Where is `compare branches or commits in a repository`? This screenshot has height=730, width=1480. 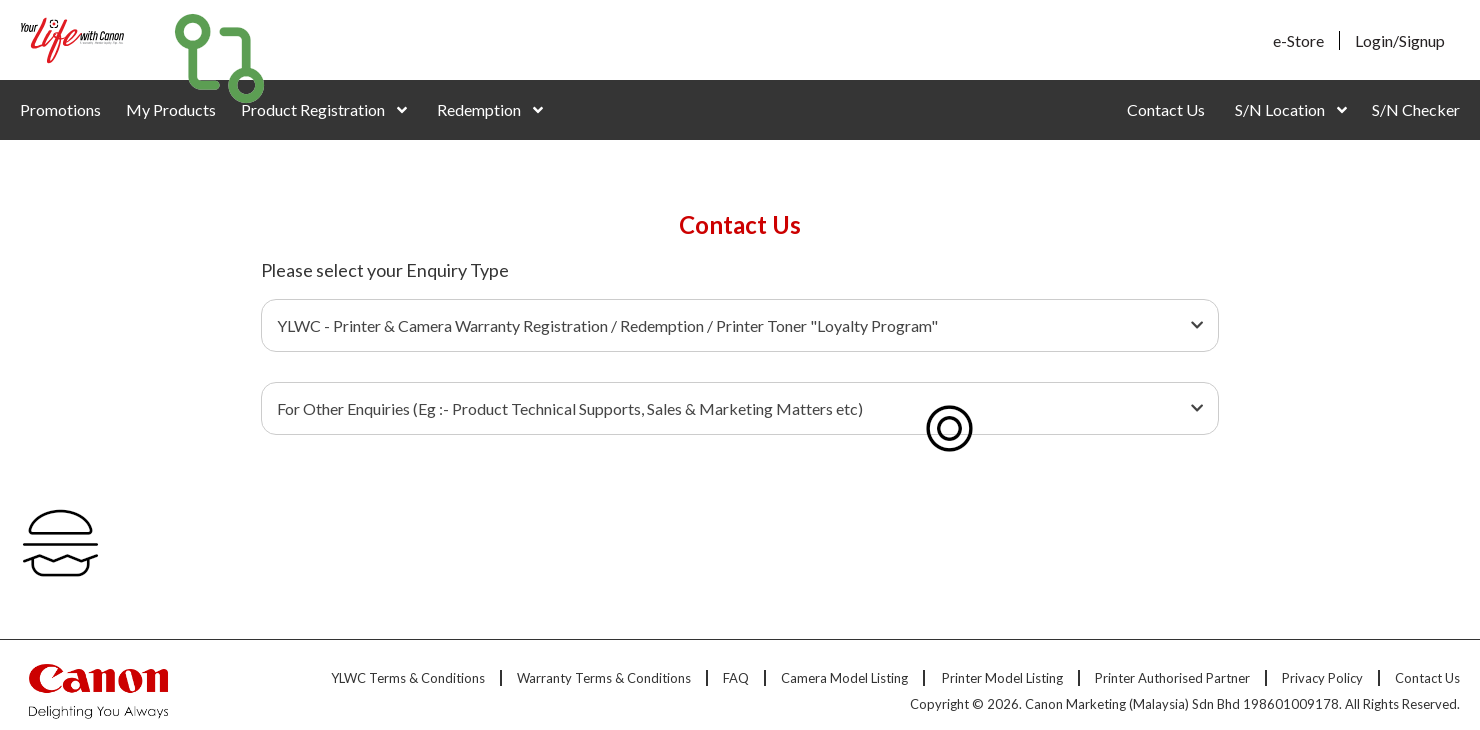 compare branches or commits in a repository is located at coordinates (219, 58).